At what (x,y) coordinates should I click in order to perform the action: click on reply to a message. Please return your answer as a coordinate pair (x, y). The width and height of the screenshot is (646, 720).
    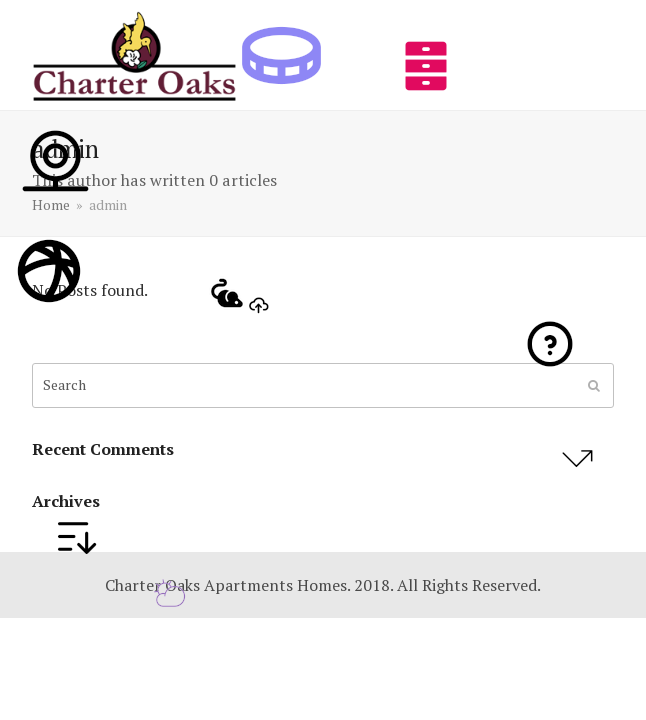
    Looking at the image, I should click on (577, 457).